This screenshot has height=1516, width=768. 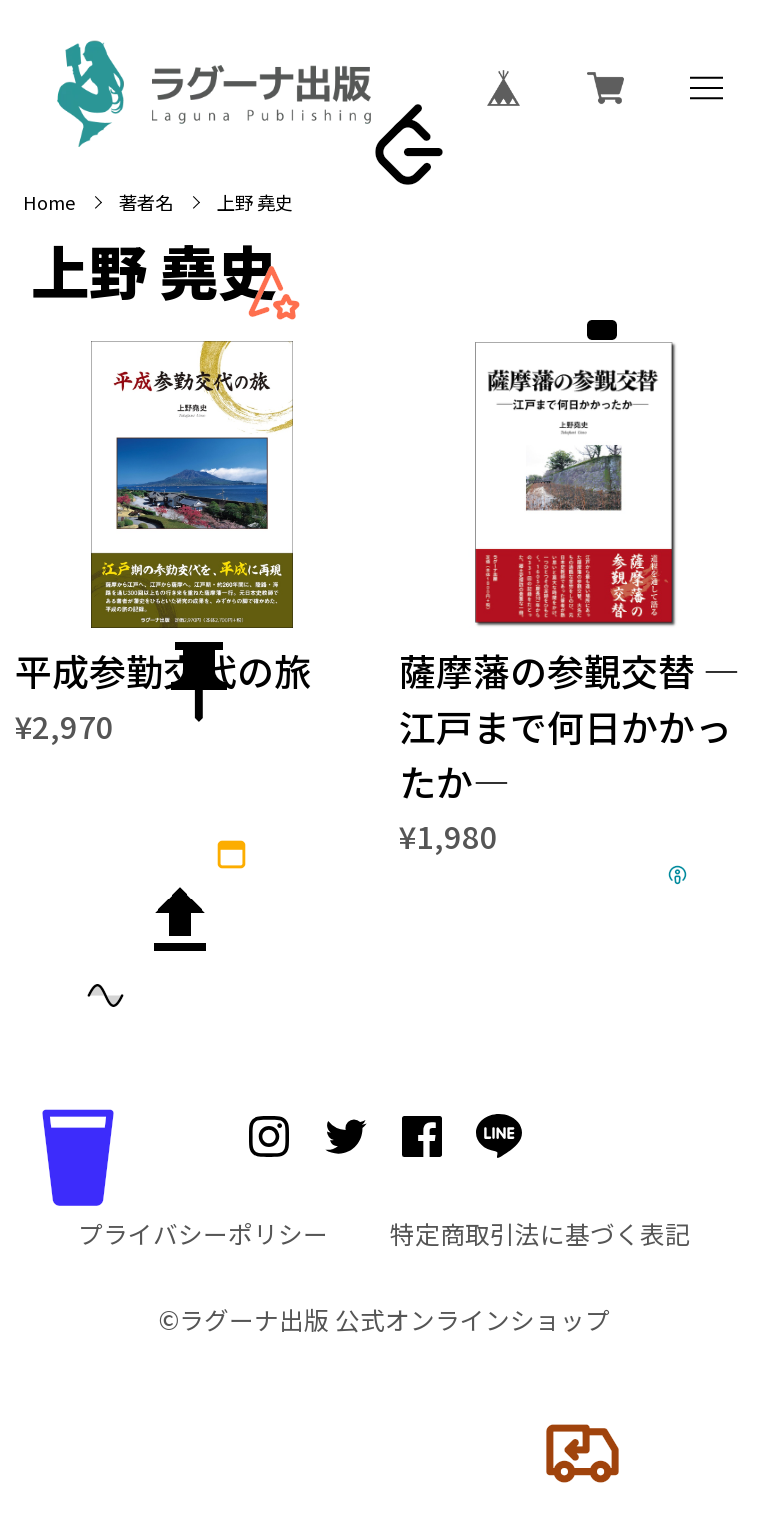 I want to click on browse bars or pubs nearby, so click(x=78, y=1156).